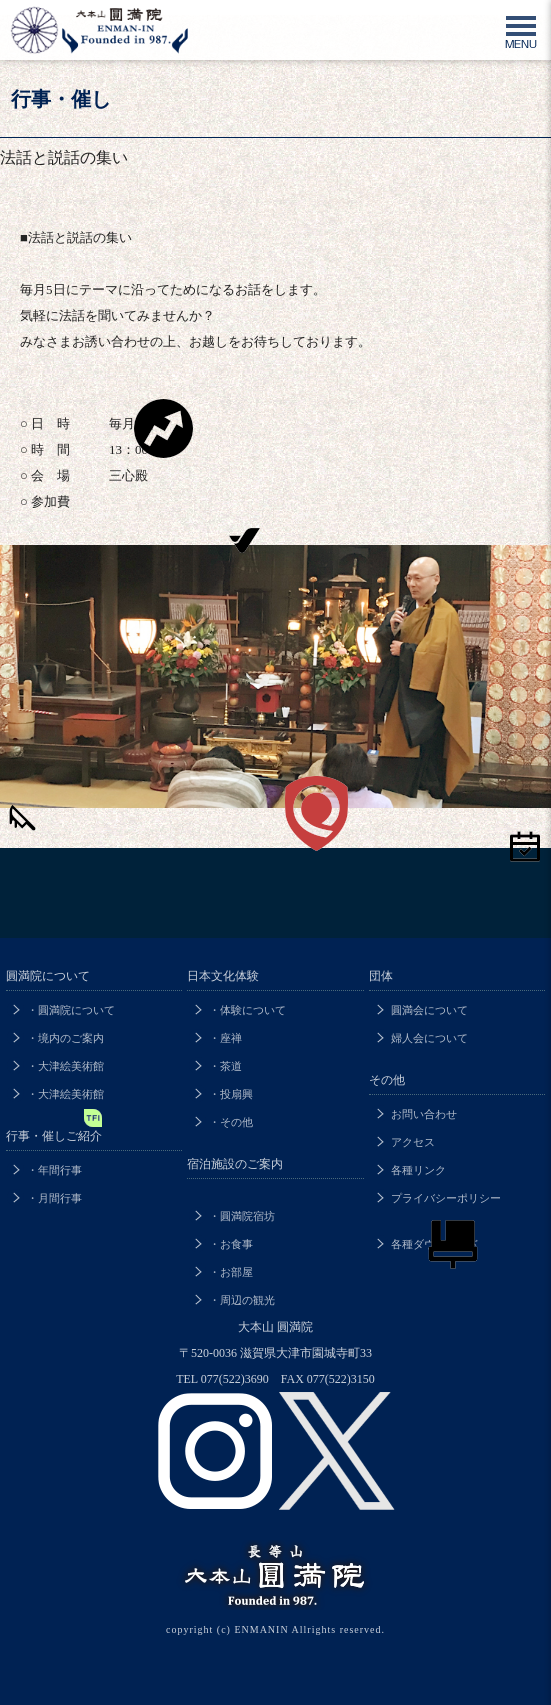  I want to click on voip.ms logo, so click(244, 540).